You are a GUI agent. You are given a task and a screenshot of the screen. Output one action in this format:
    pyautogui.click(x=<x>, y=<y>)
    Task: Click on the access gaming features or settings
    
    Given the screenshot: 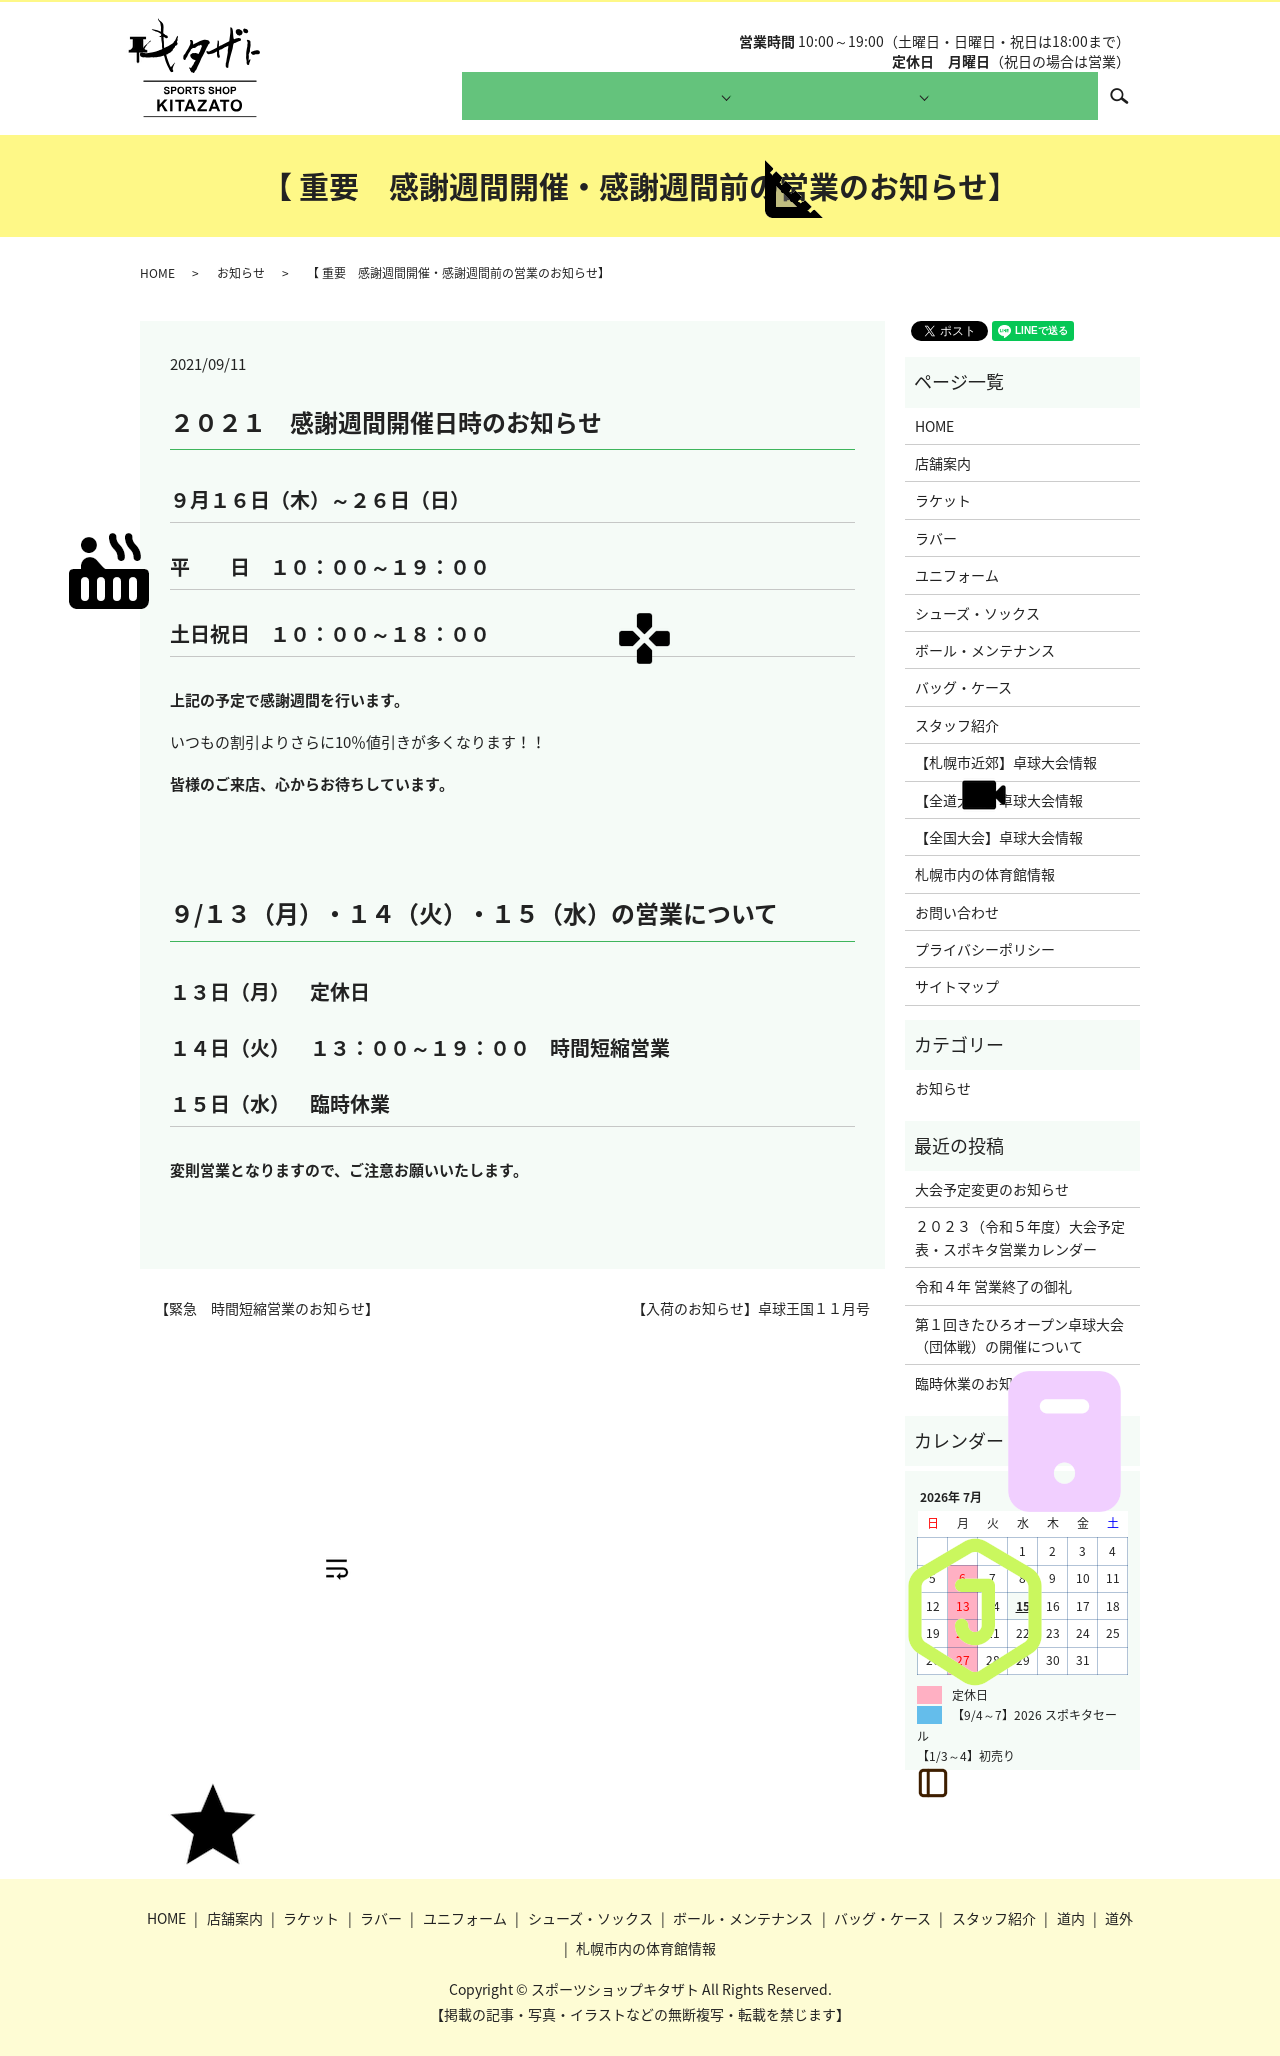 What is the action you would take?
    pyautogui.click(x=644, y=638)
    